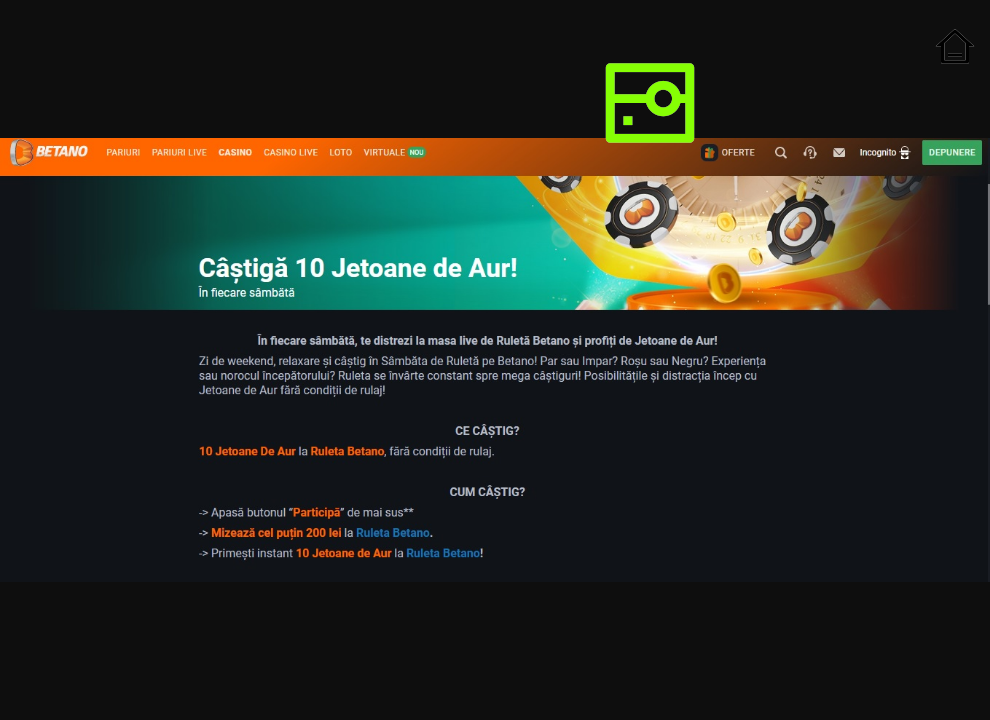  Describe the element at coordinates (650, 103) in the screenshot. I see `start a presentation or slideshow` at that location.